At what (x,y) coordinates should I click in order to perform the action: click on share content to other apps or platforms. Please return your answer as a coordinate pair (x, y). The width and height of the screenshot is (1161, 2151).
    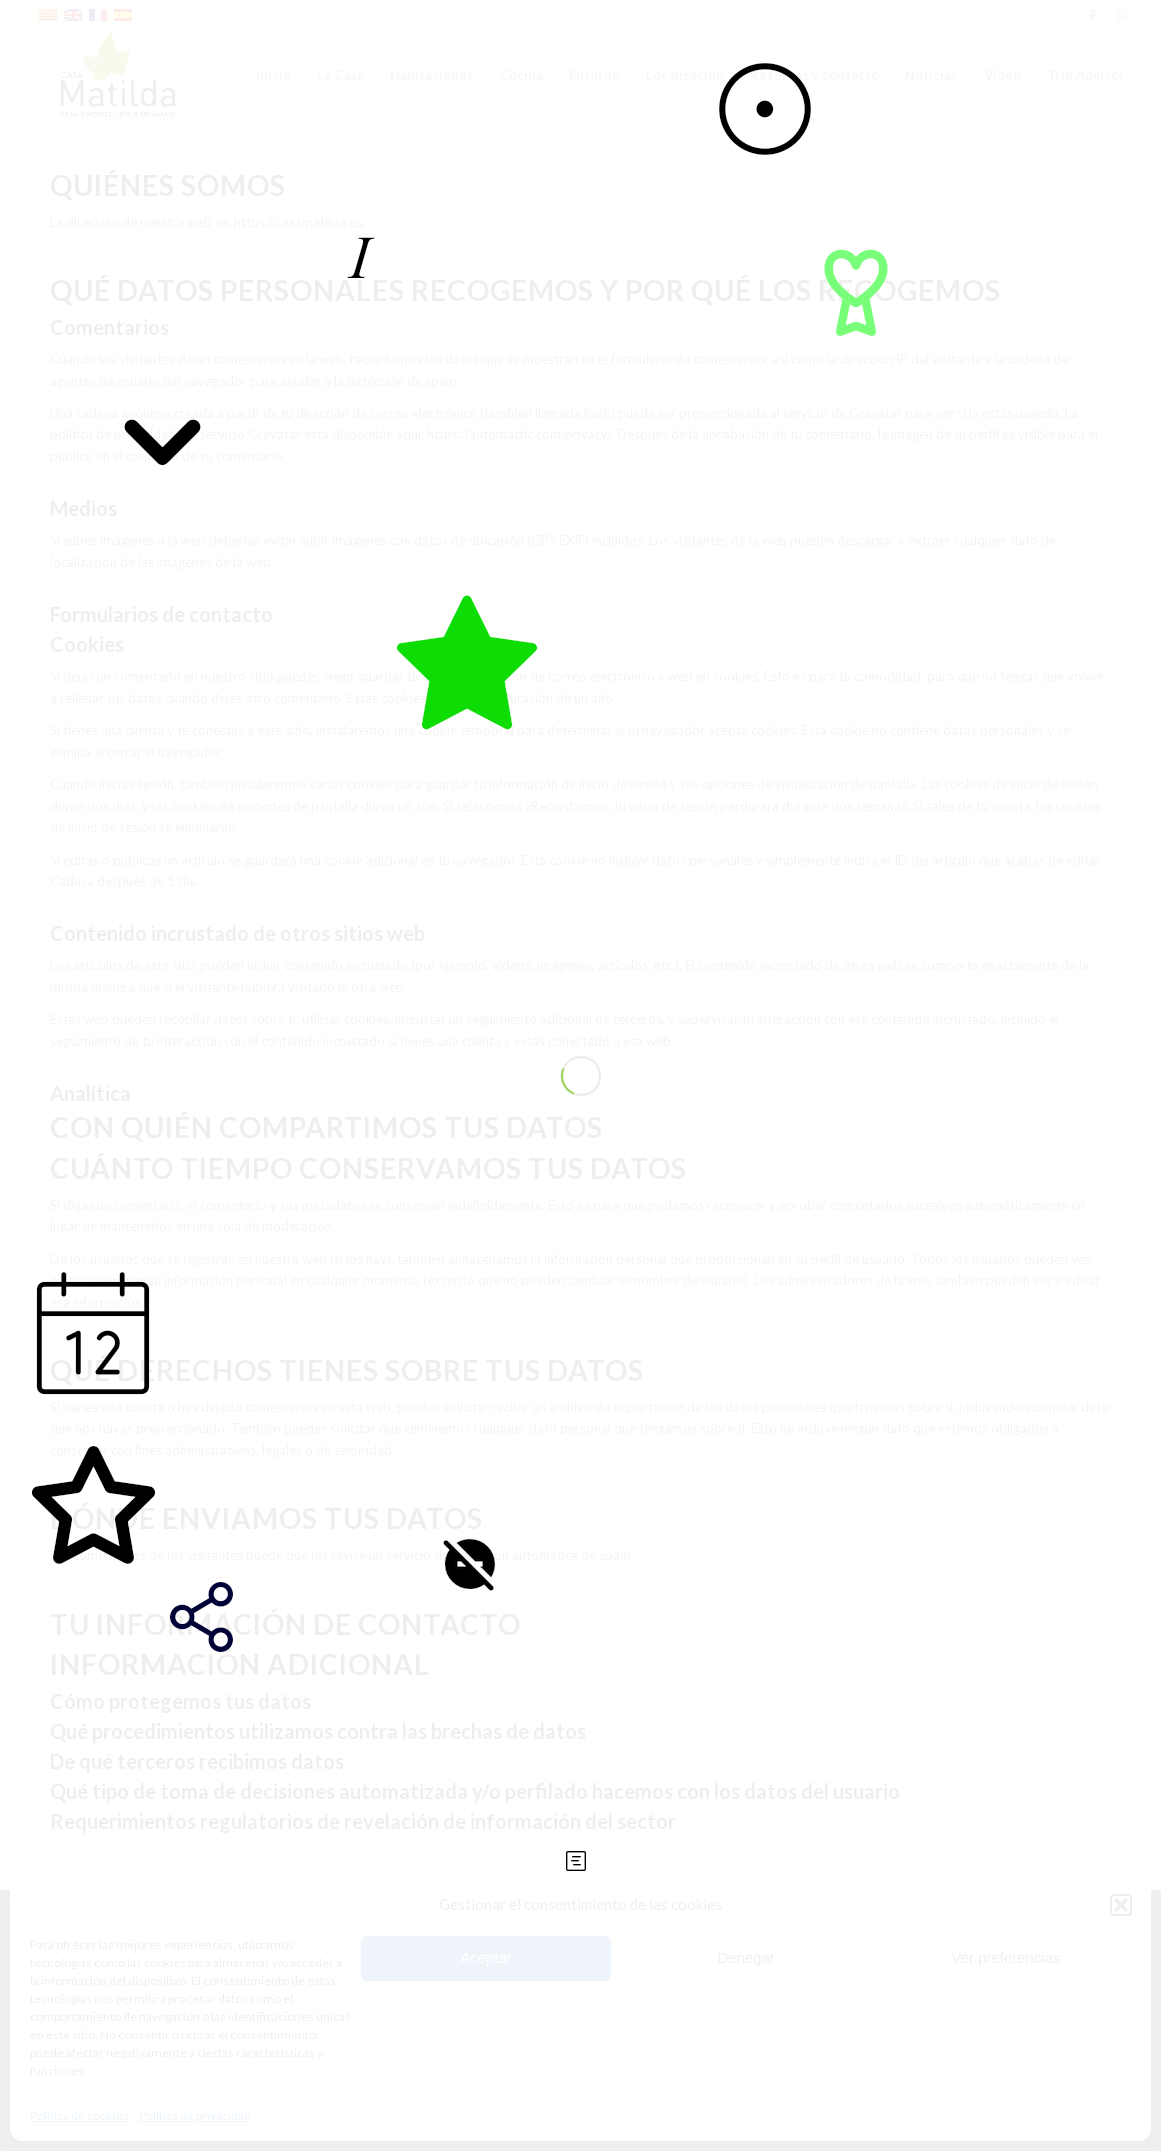
    Looking at the image, I should click on (205, 1617).